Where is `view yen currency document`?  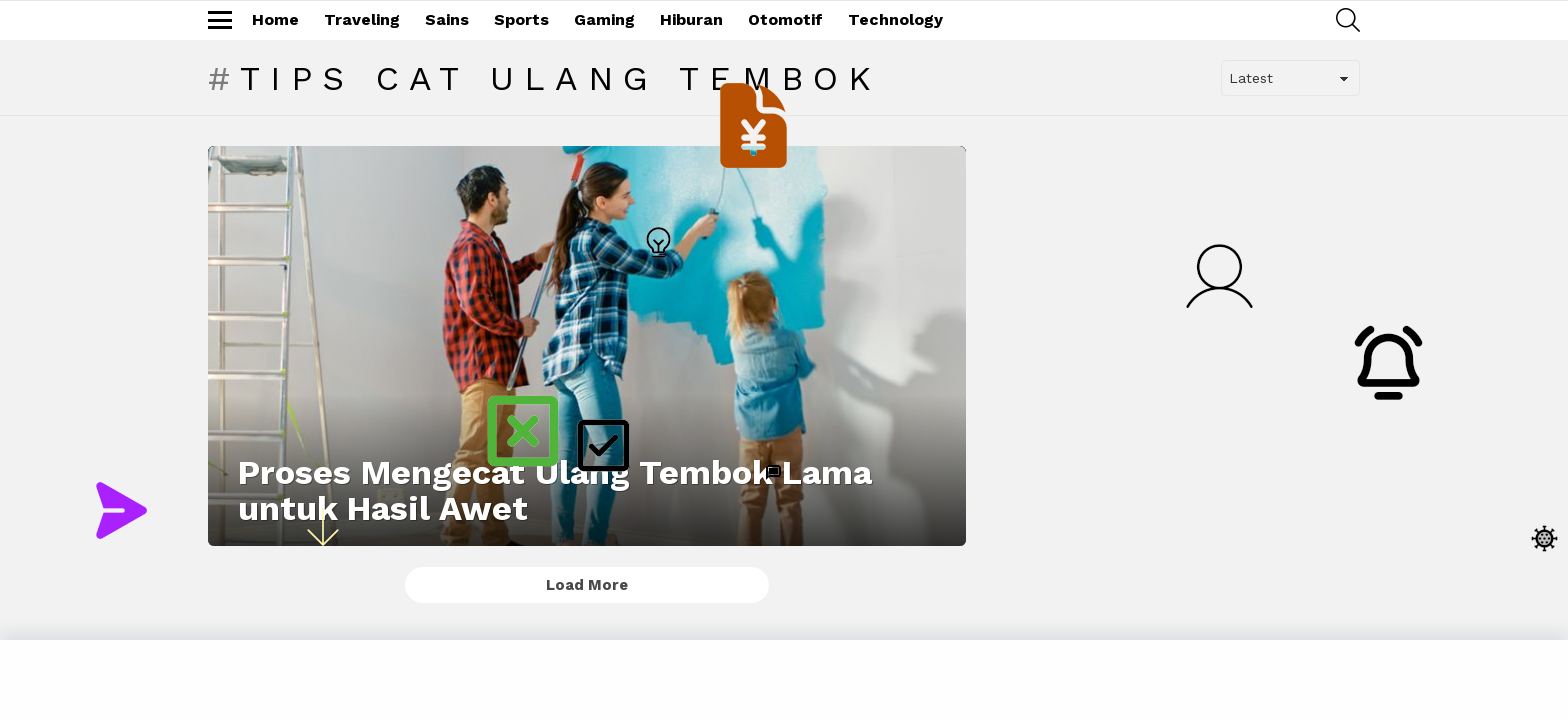 view yen currency document is located at coordinates (753, 125).